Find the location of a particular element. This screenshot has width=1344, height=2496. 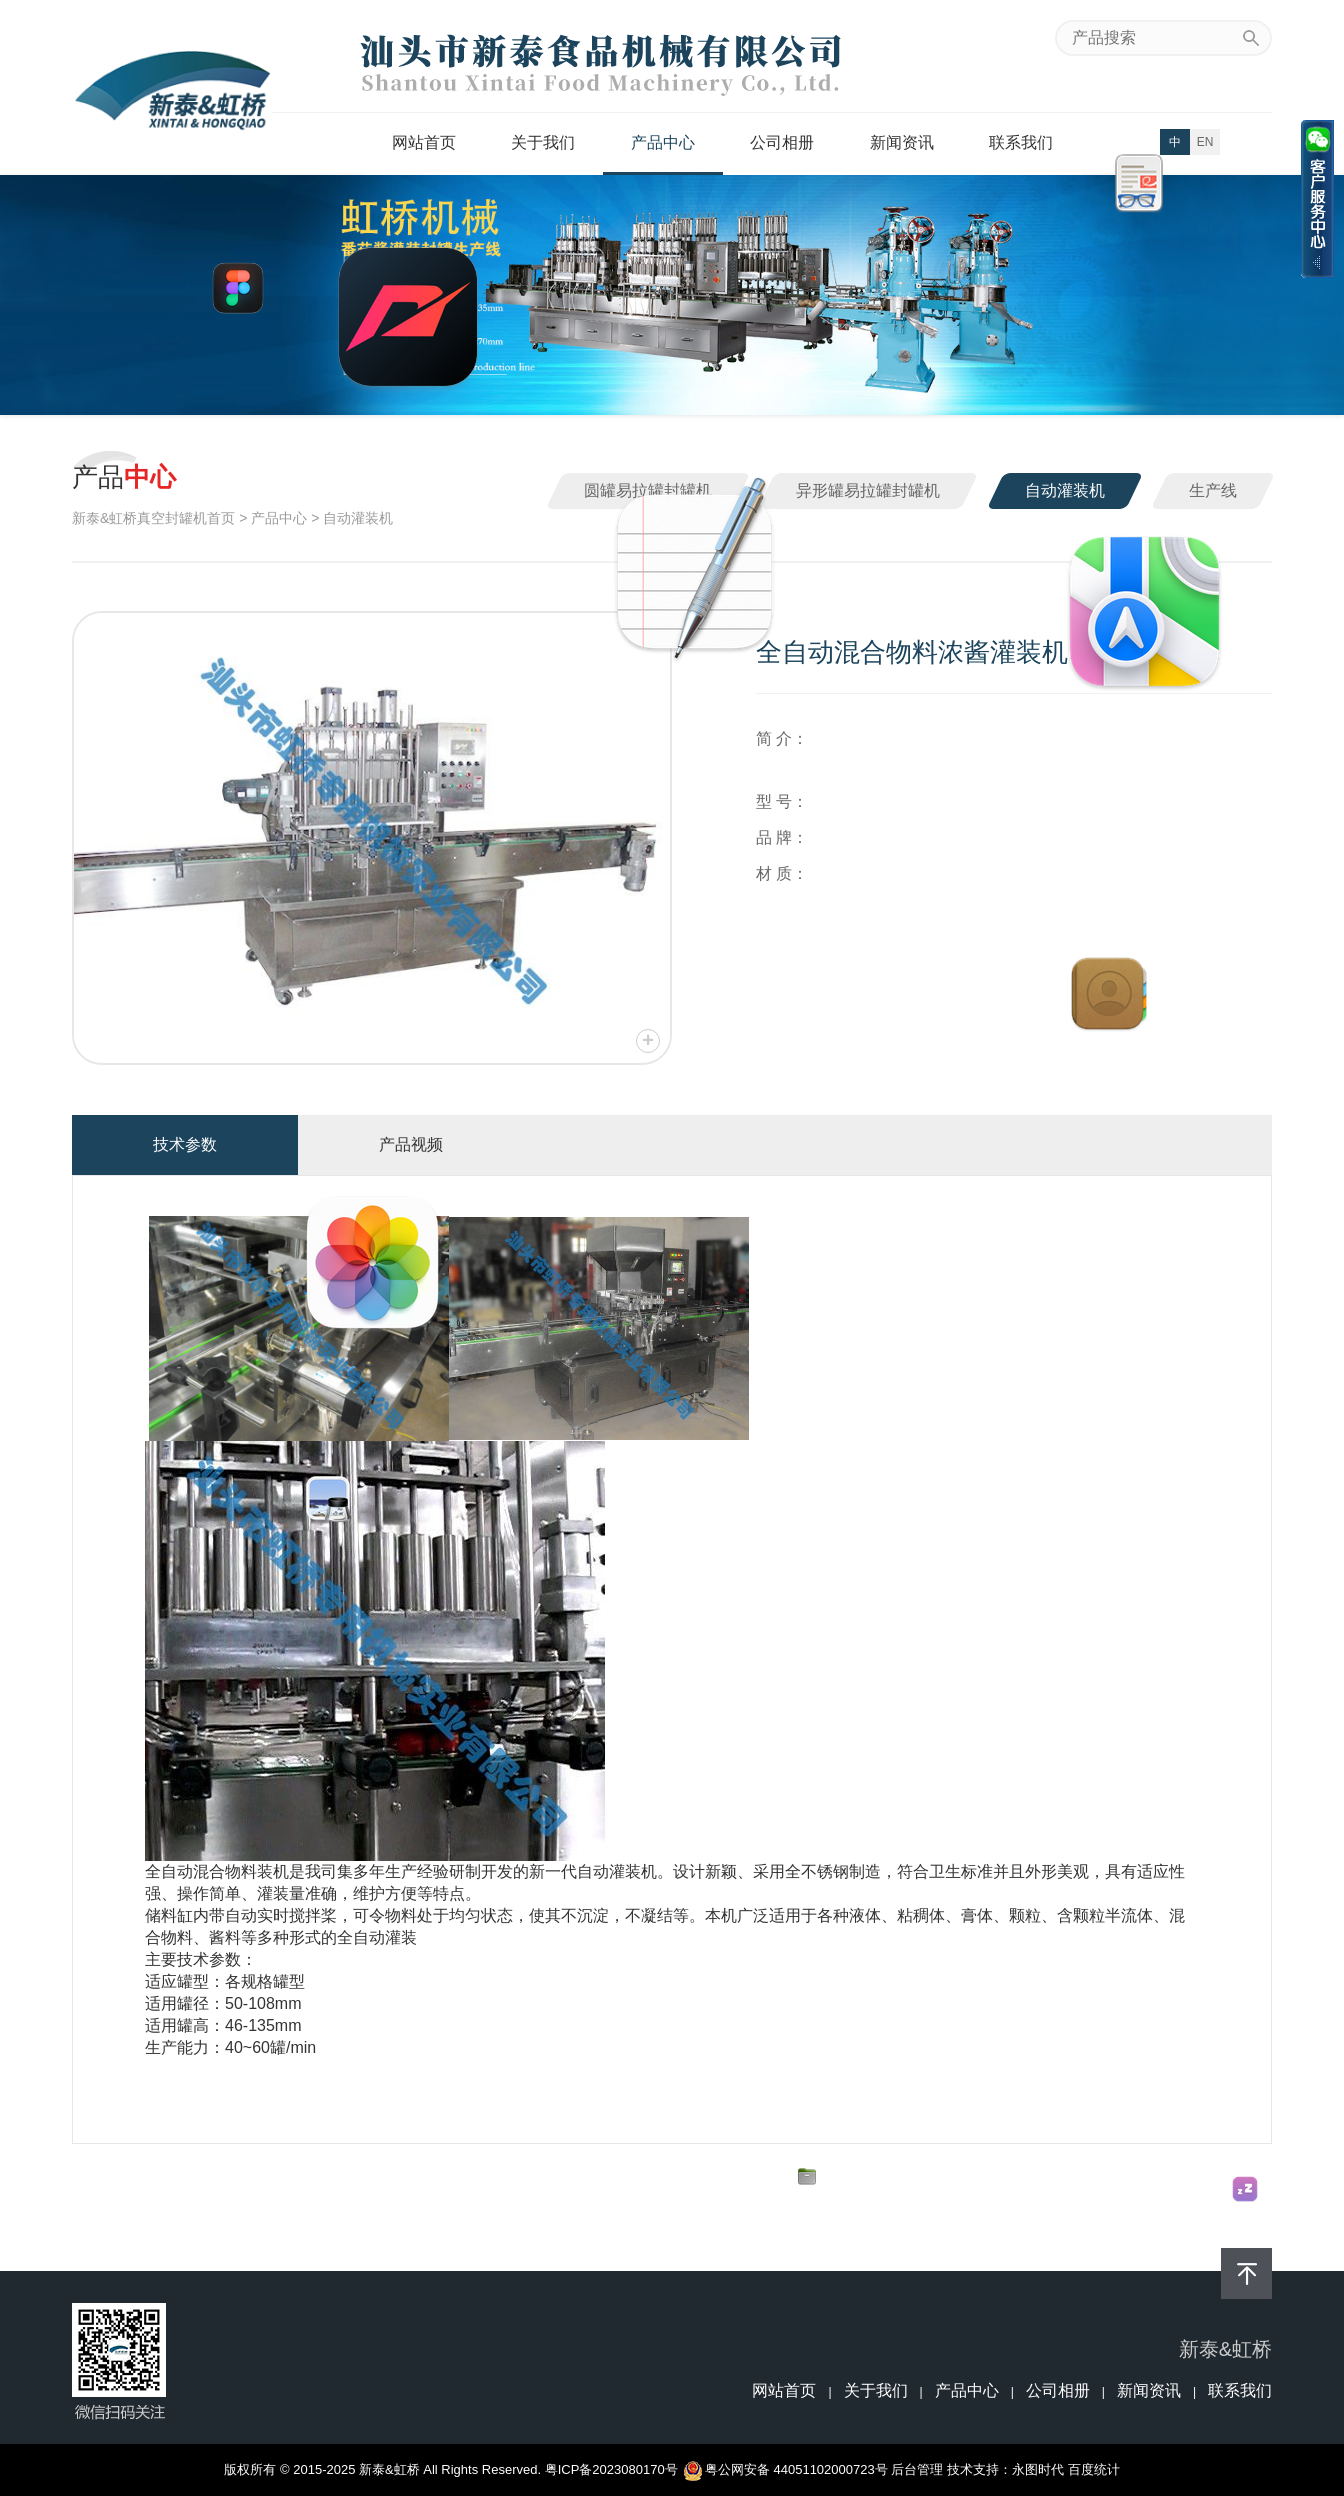

open TextEdit app for basic text editing is located at coordinates (694, 571).